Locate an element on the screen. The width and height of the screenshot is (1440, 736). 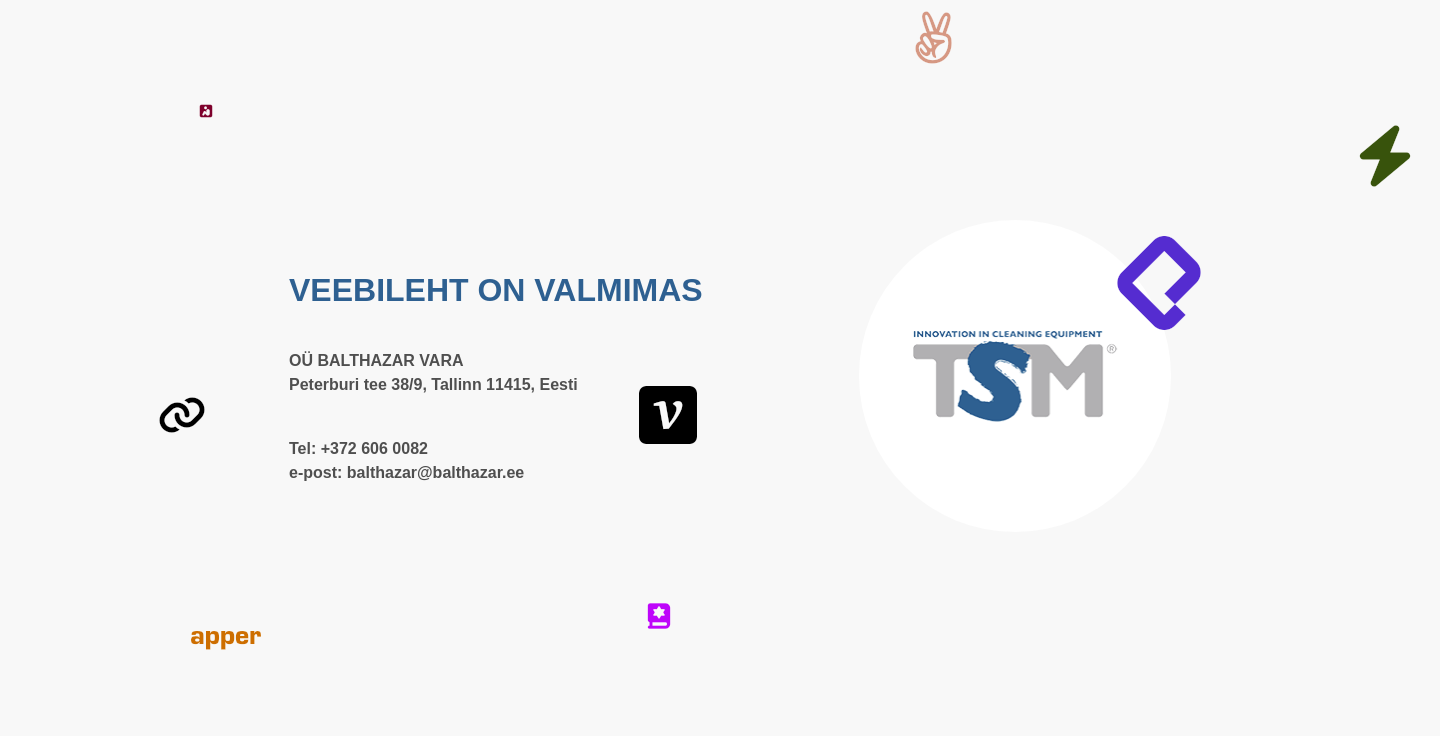
visit angellist profile or website is located at coordinates (933, 37).